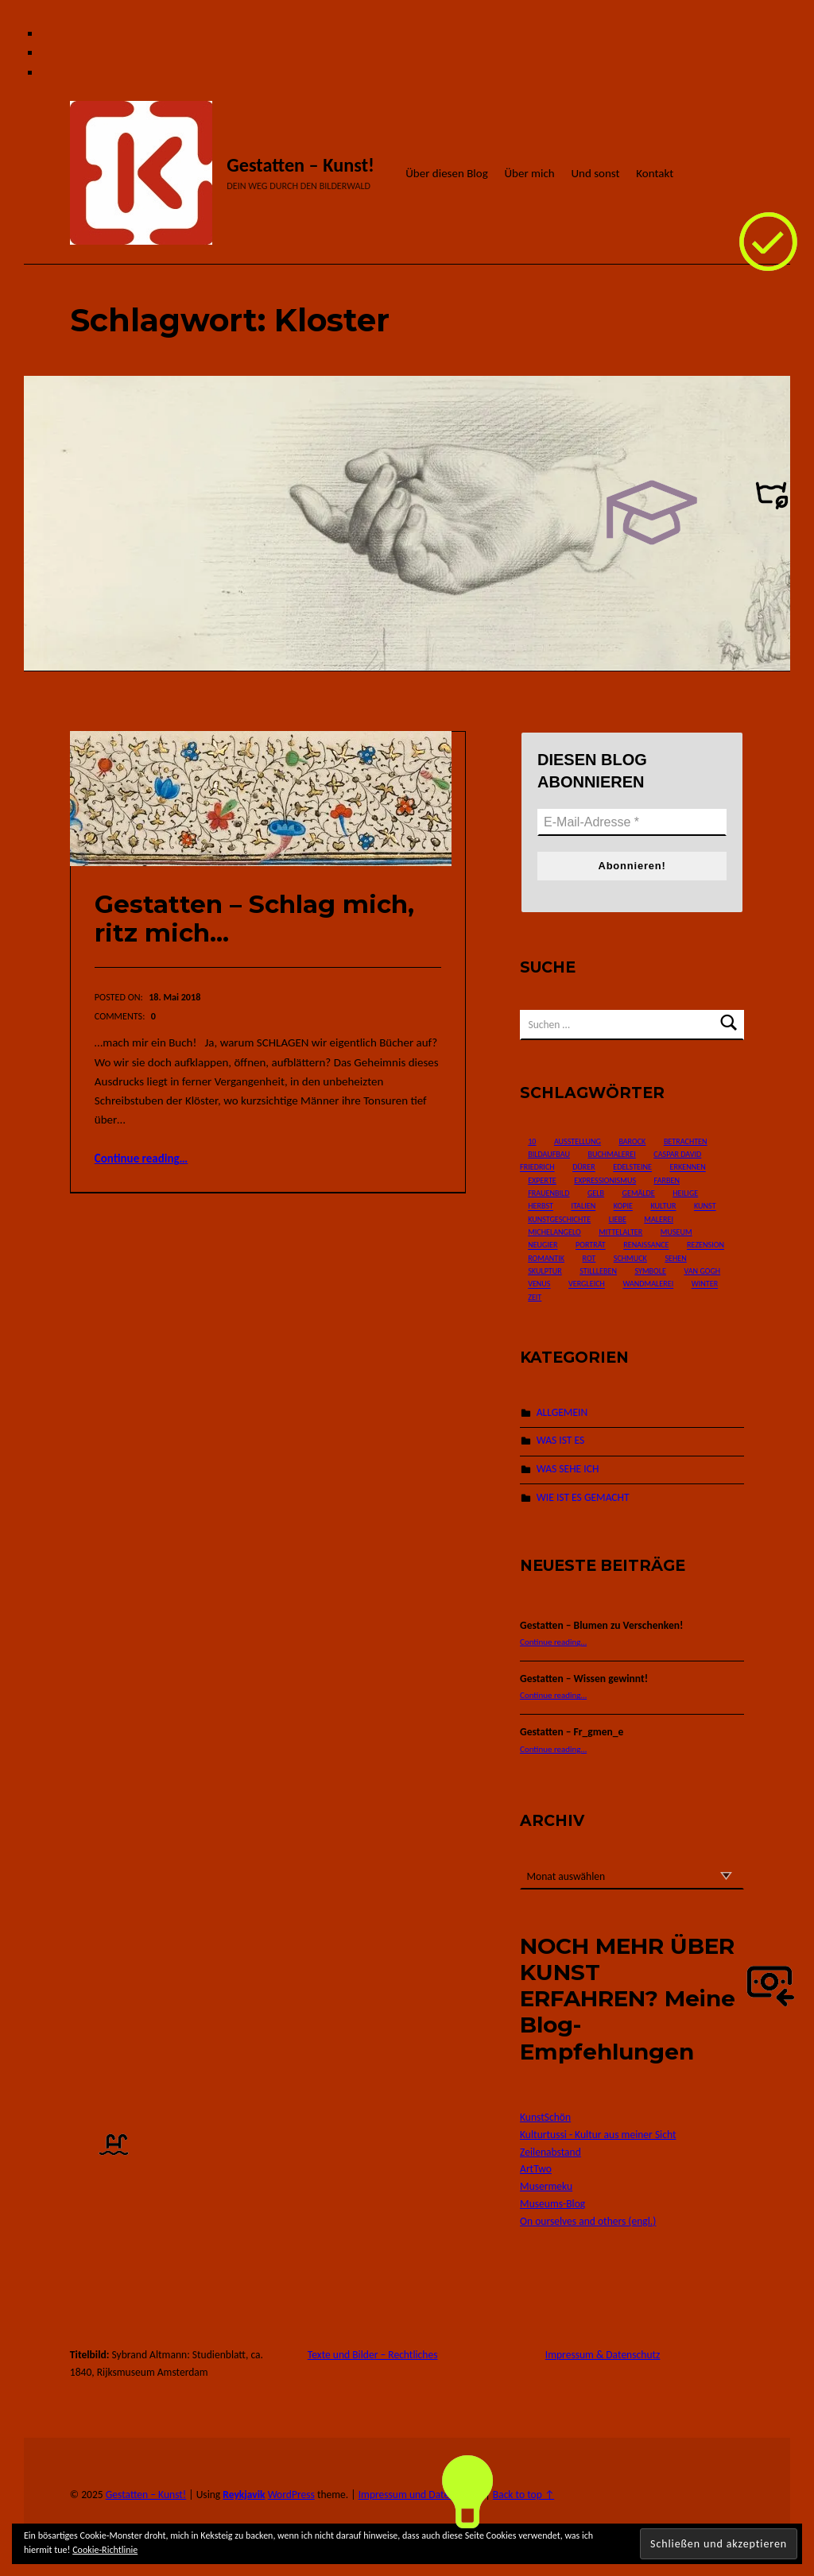 The image size is (814, 2576). What do you see at coordinates (652, 512) in the screenshot?
I see `access learning resources or tutorials` at bounding box center [652, 512].